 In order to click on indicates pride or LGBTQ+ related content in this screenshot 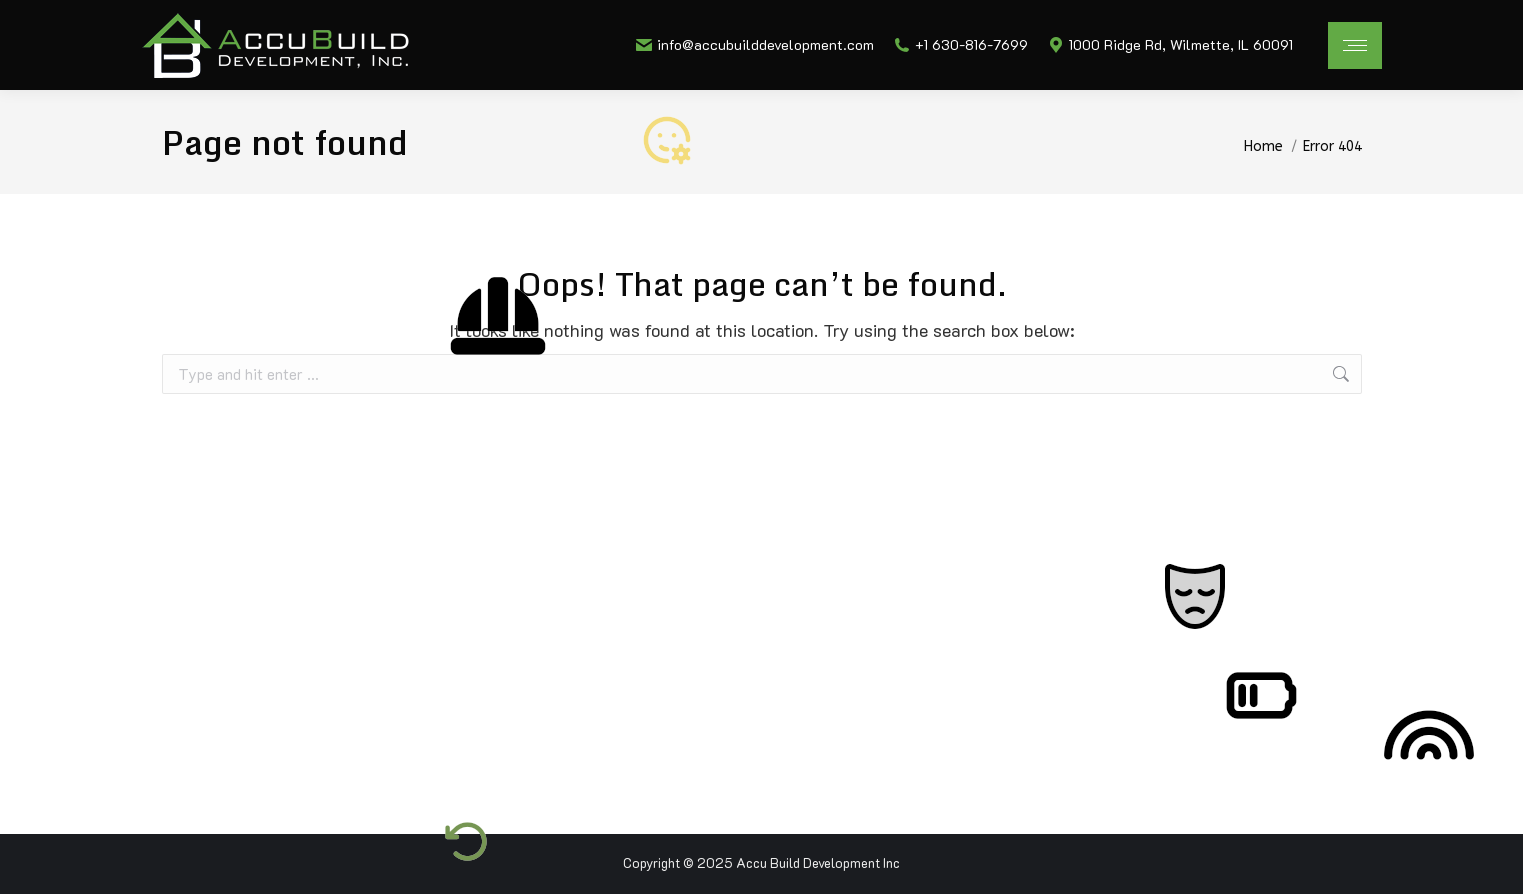, I will do `click(1429, 735)`.